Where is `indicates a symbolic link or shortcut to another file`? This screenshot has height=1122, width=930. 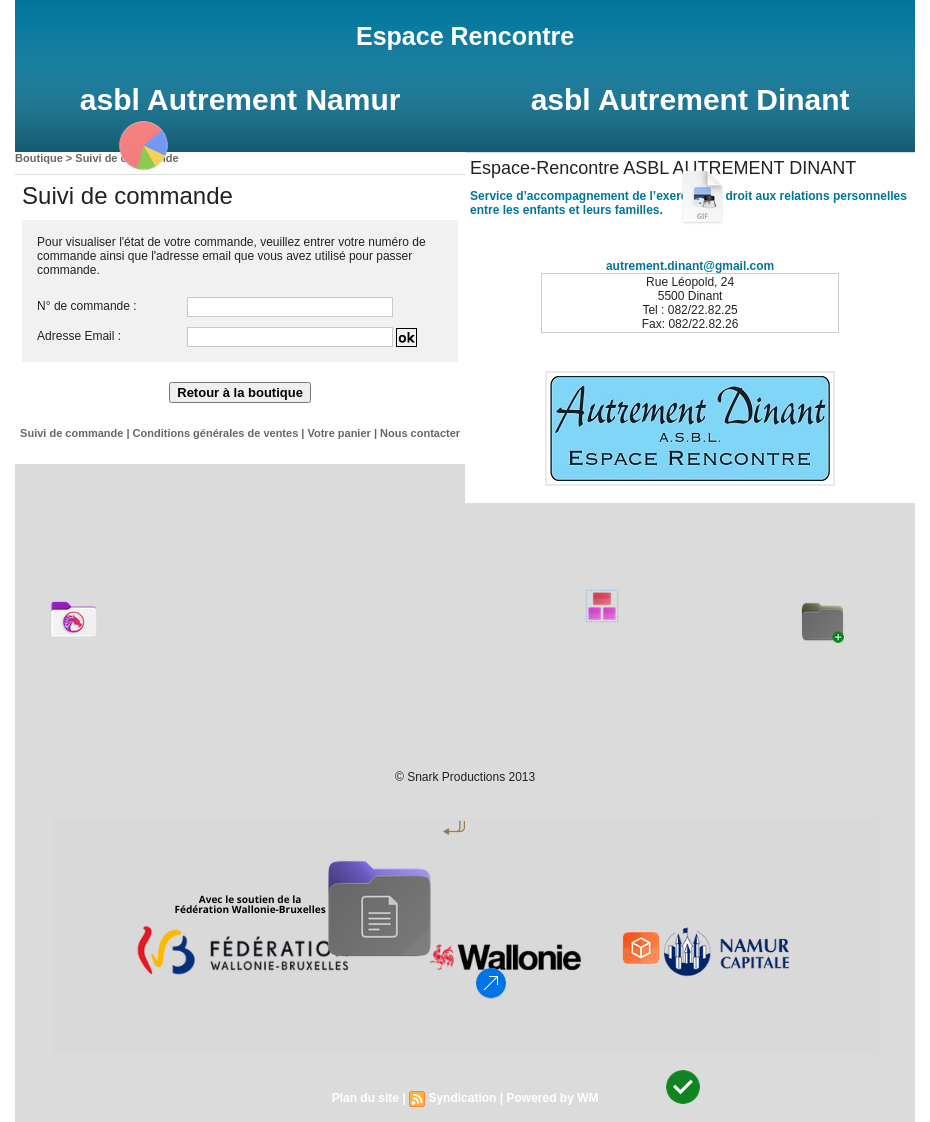
indicates a symbolic link or shortcut to another file is located at coordinates (491, 983).